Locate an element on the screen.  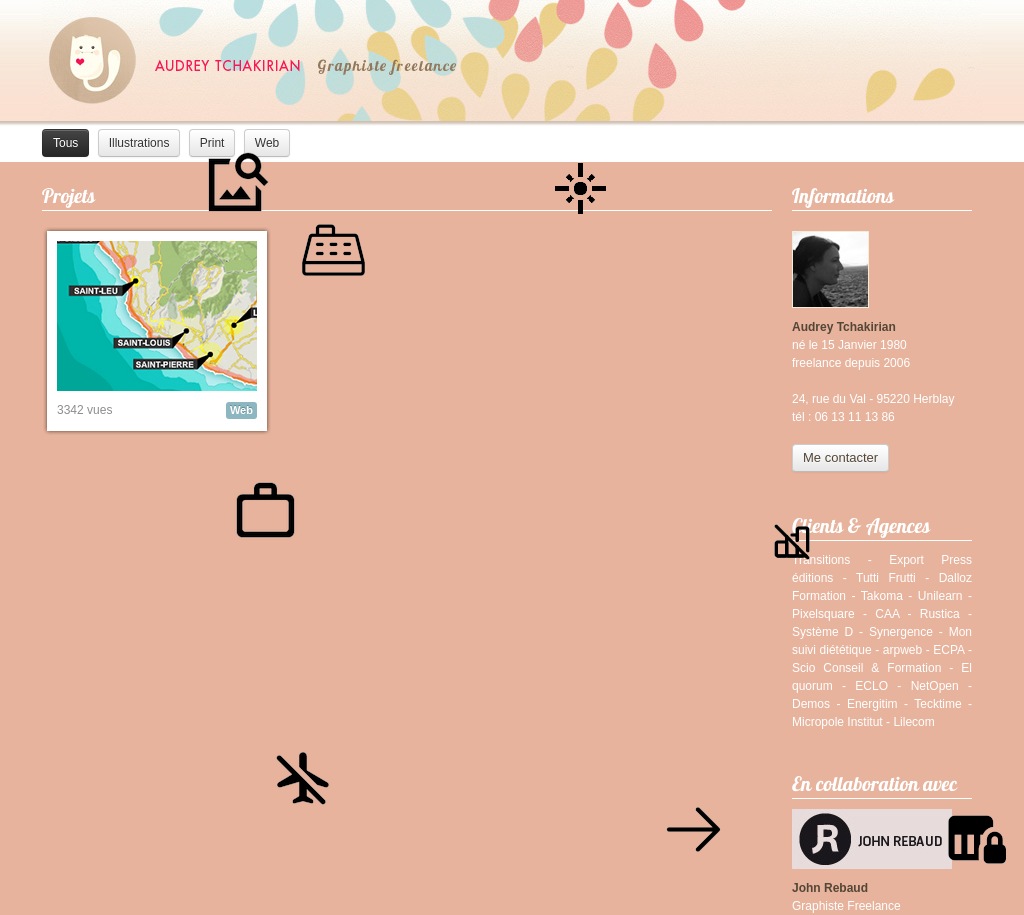
navigate to the next item or screen is located at coordinates (693, 829).